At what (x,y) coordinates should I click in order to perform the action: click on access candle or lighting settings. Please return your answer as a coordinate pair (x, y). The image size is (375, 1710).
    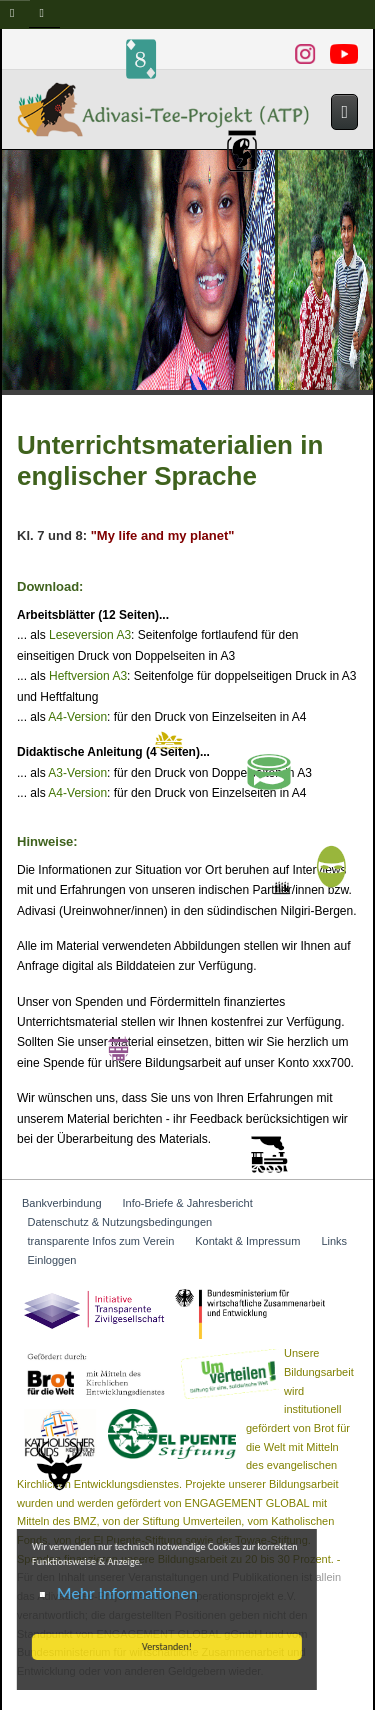
    Looking at the image, I should click on (282, 886).